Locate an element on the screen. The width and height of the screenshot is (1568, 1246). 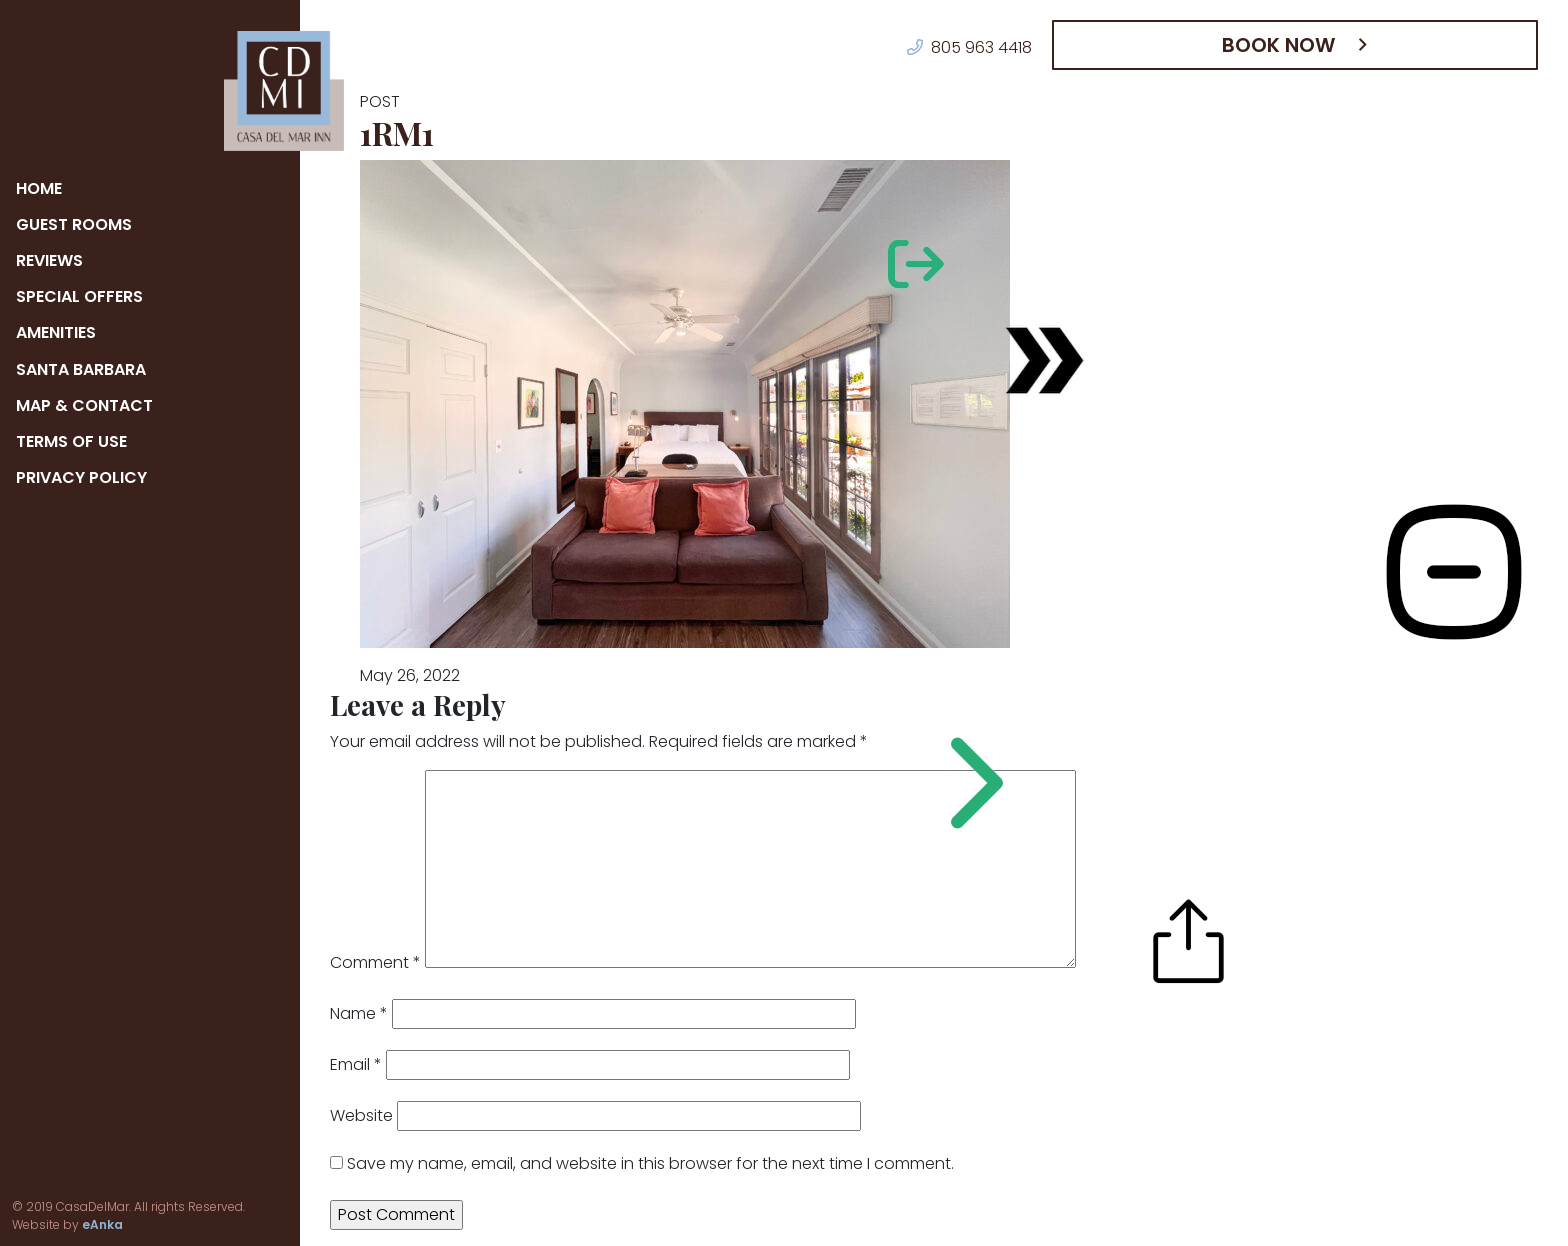
navigate to the next item or page is located at coordinates (977, 783).